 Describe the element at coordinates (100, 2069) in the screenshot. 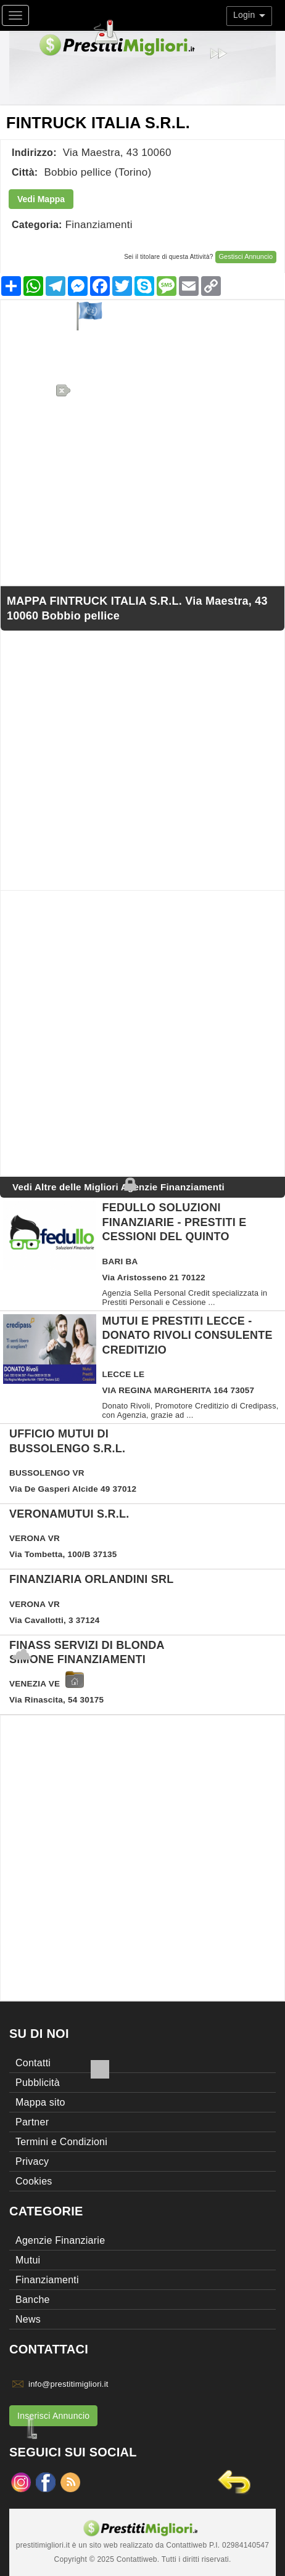

I see `stop media playback` at that location.